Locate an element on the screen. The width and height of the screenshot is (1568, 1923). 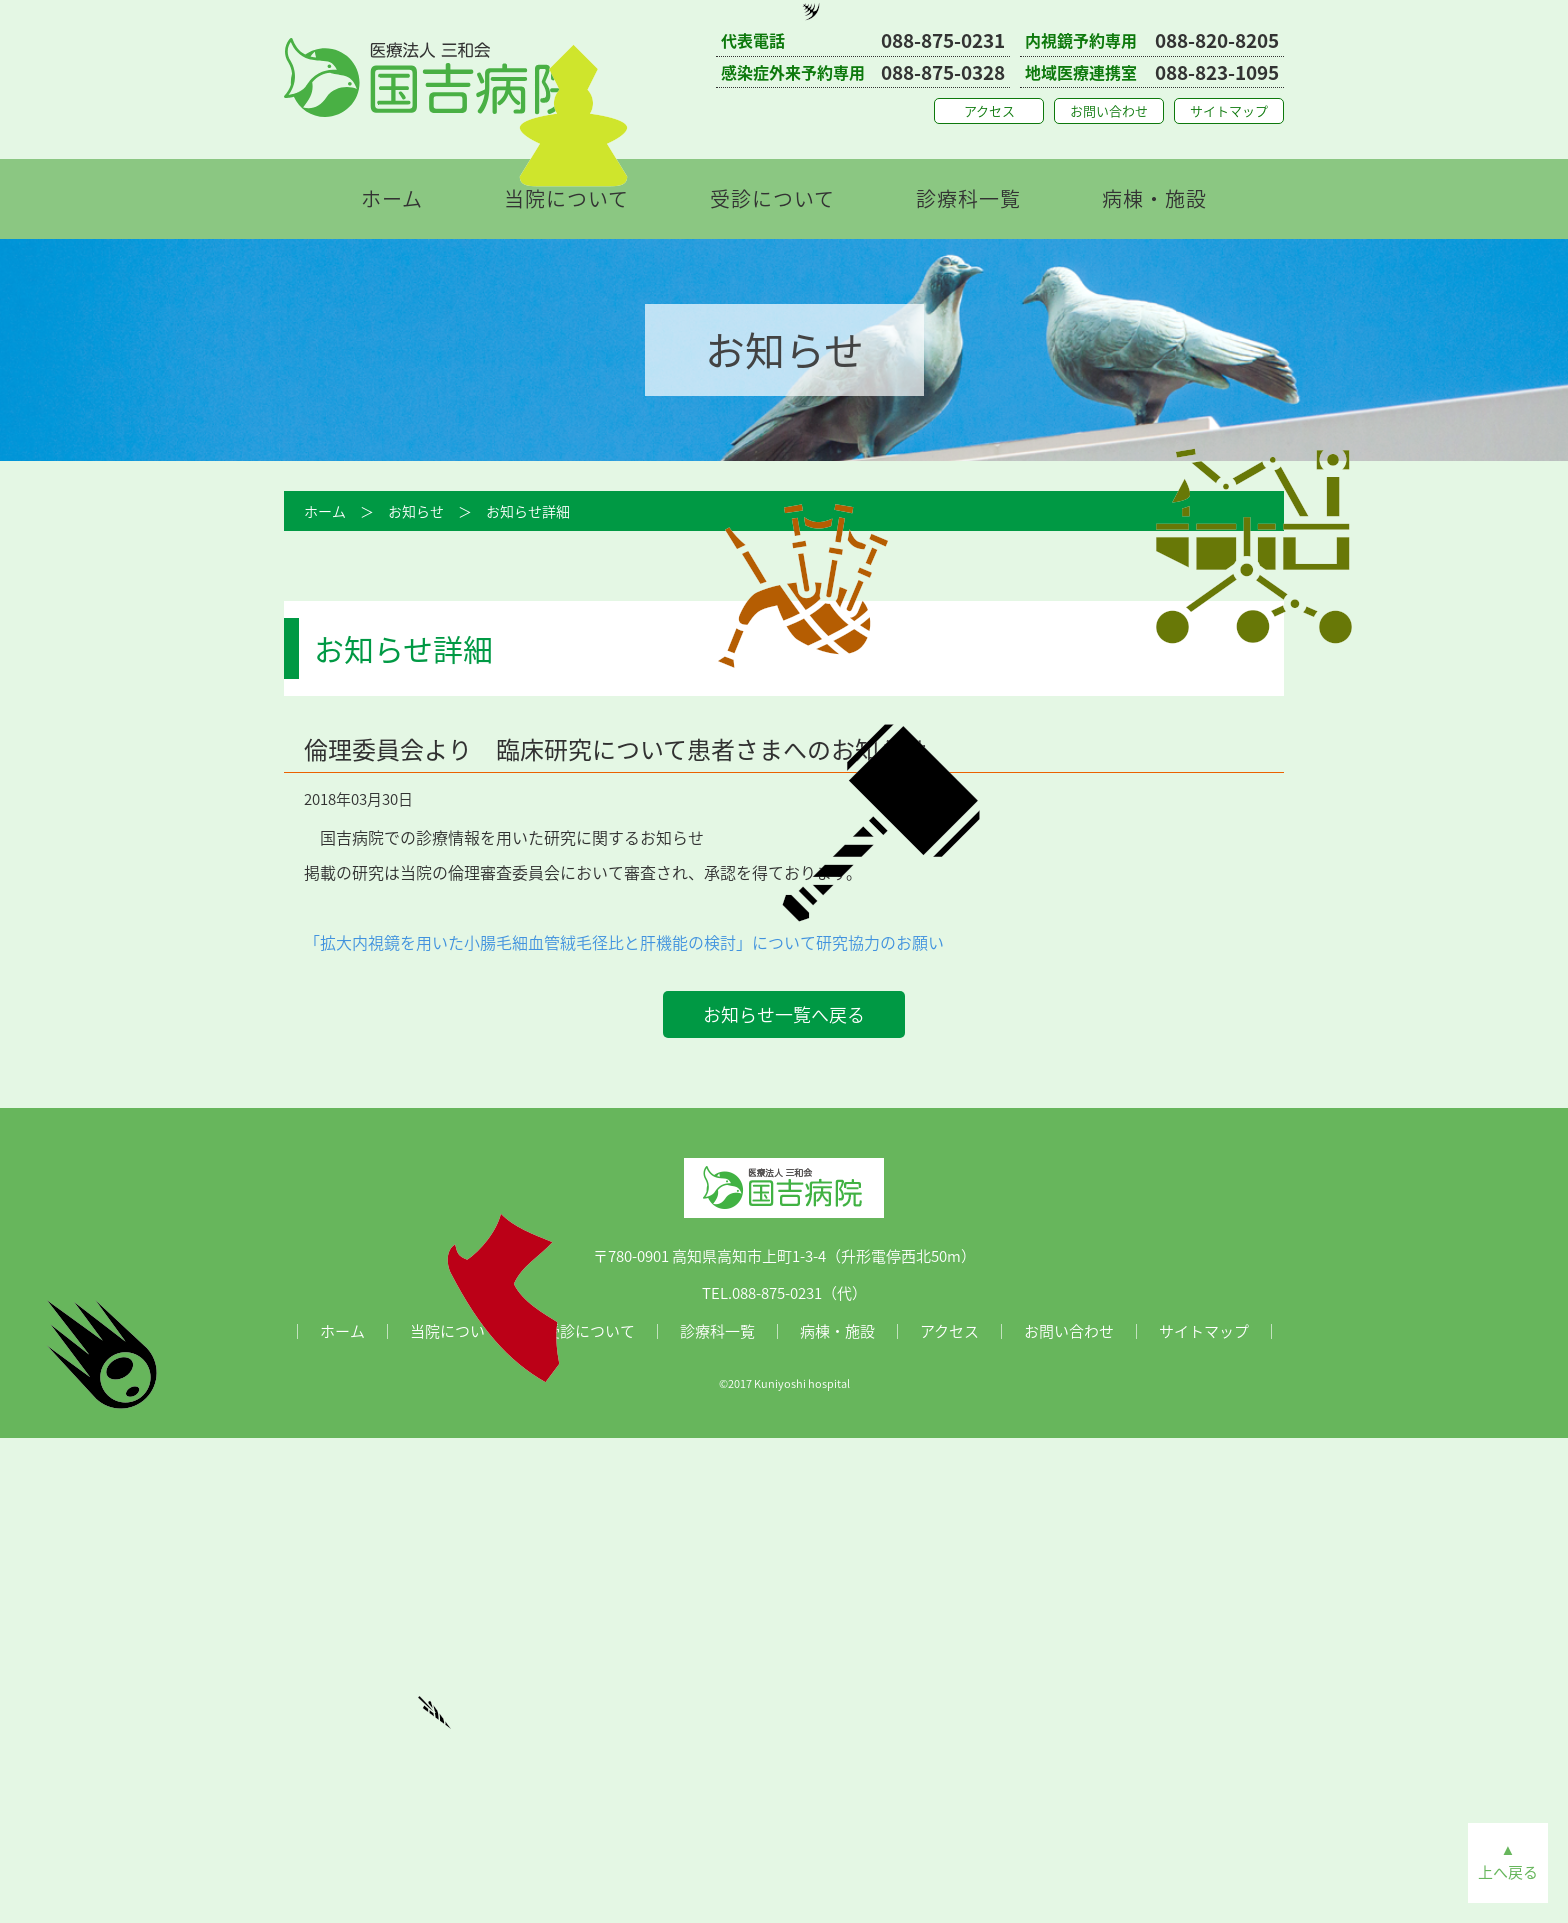
browse traditional or folk music instruments is located at coordinates (803, 586).